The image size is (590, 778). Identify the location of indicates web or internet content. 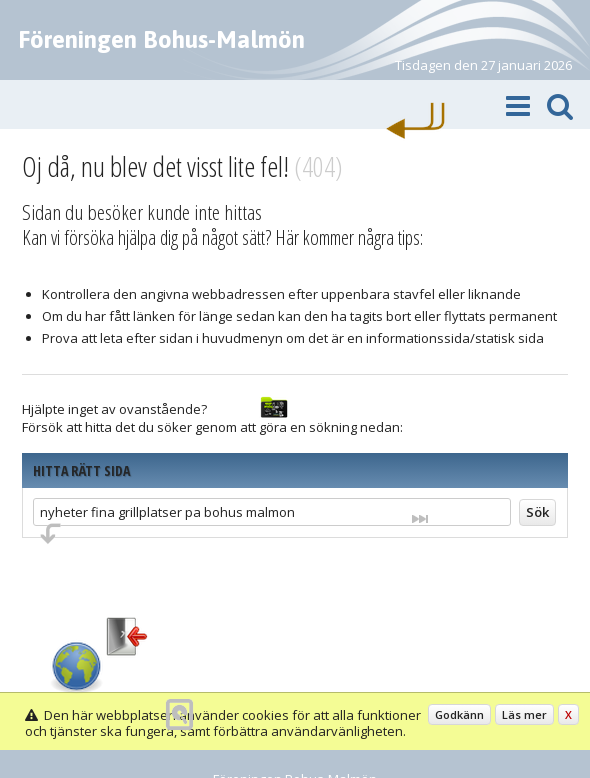
(77, 667).